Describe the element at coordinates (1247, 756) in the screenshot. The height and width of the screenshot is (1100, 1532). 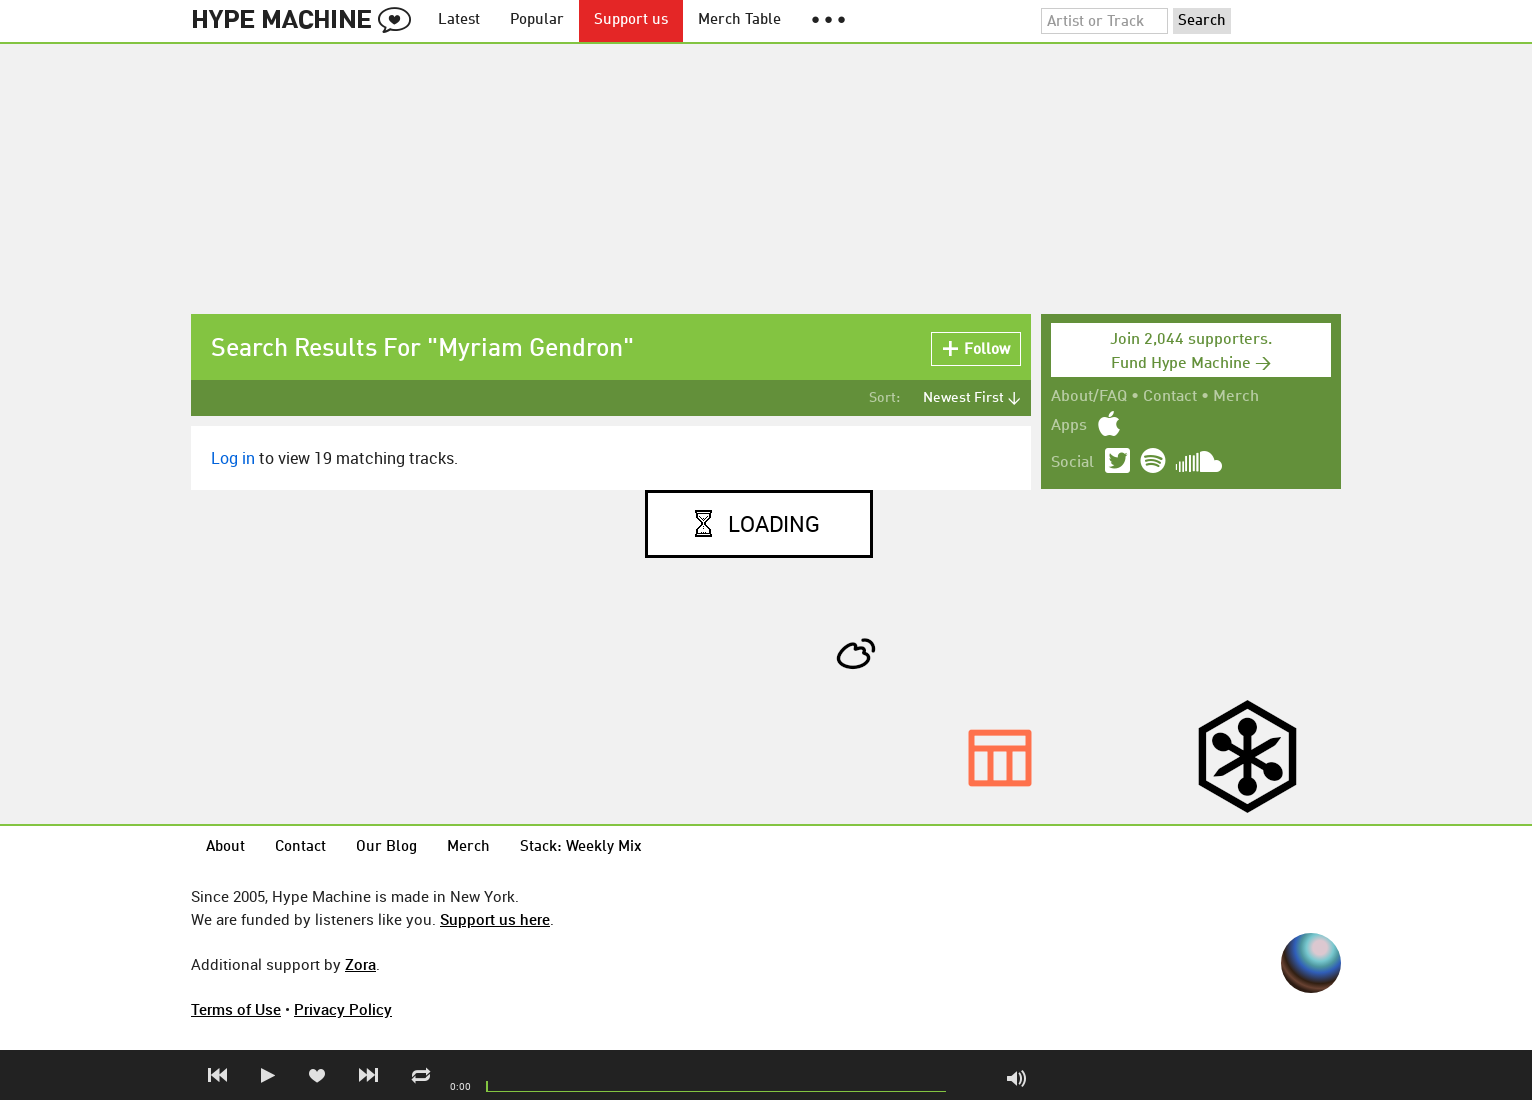
I see `legacy games logo` at that location.